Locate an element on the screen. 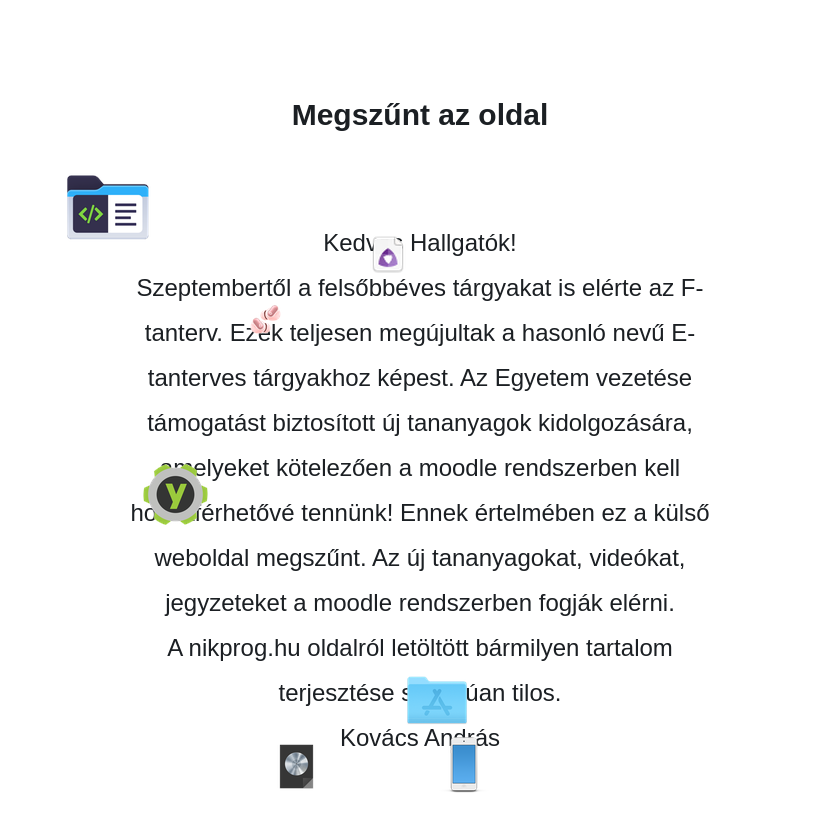  a meson build system configuration file is located at coordinates (388, 254).